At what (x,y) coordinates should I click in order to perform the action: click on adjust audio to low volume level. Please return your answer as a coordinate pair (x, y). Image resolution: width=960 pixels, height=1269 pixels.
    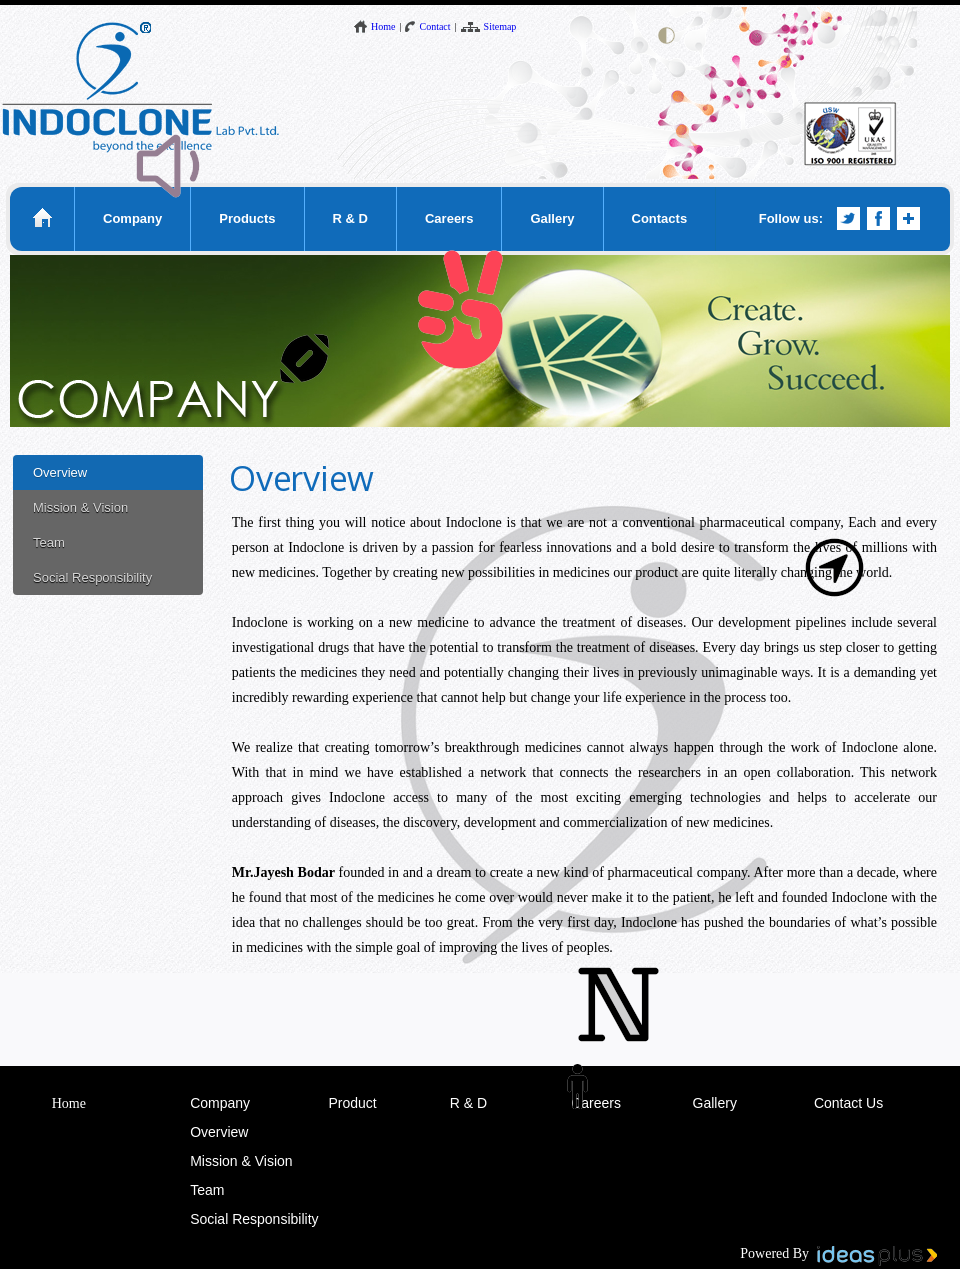
    Looking at the image, I should click on (168, 166).